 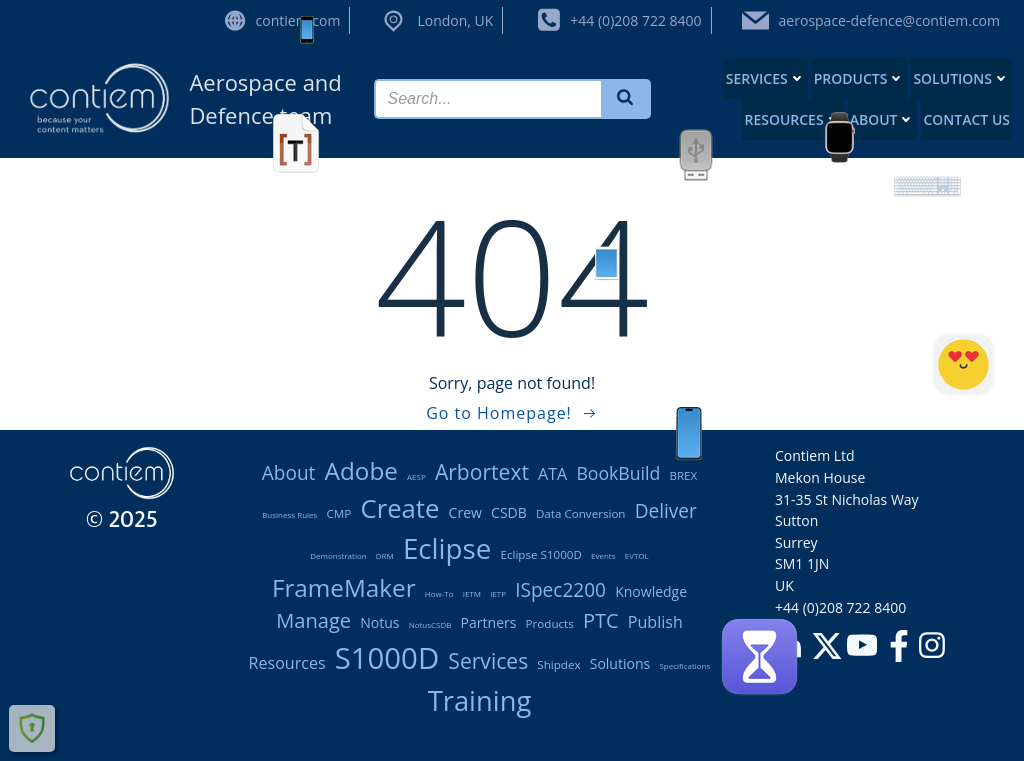 I want to click on iPhone 15 Pro device icon, so click(x=689, y=434).